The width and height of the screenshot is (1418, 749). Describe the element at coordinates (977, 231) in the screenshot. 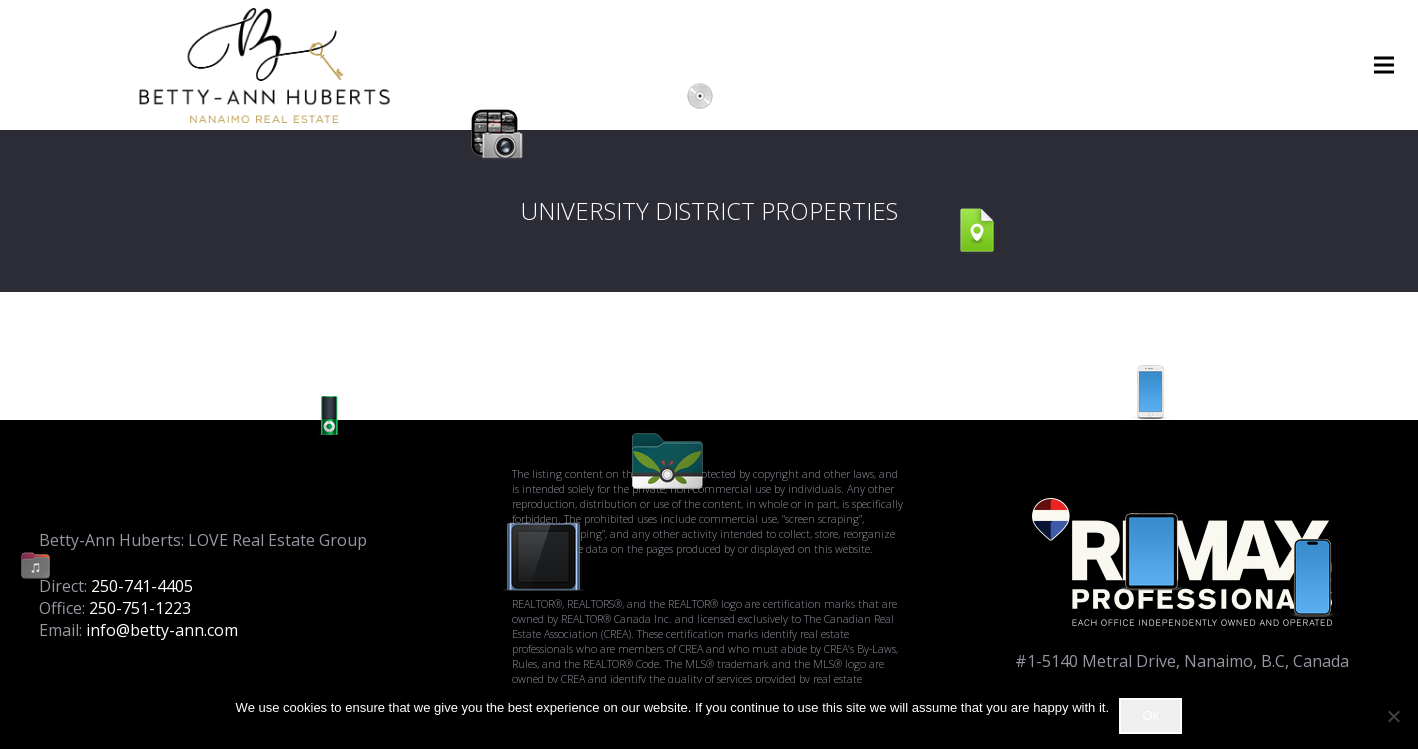

I see `openstreetmap data file` at that location.